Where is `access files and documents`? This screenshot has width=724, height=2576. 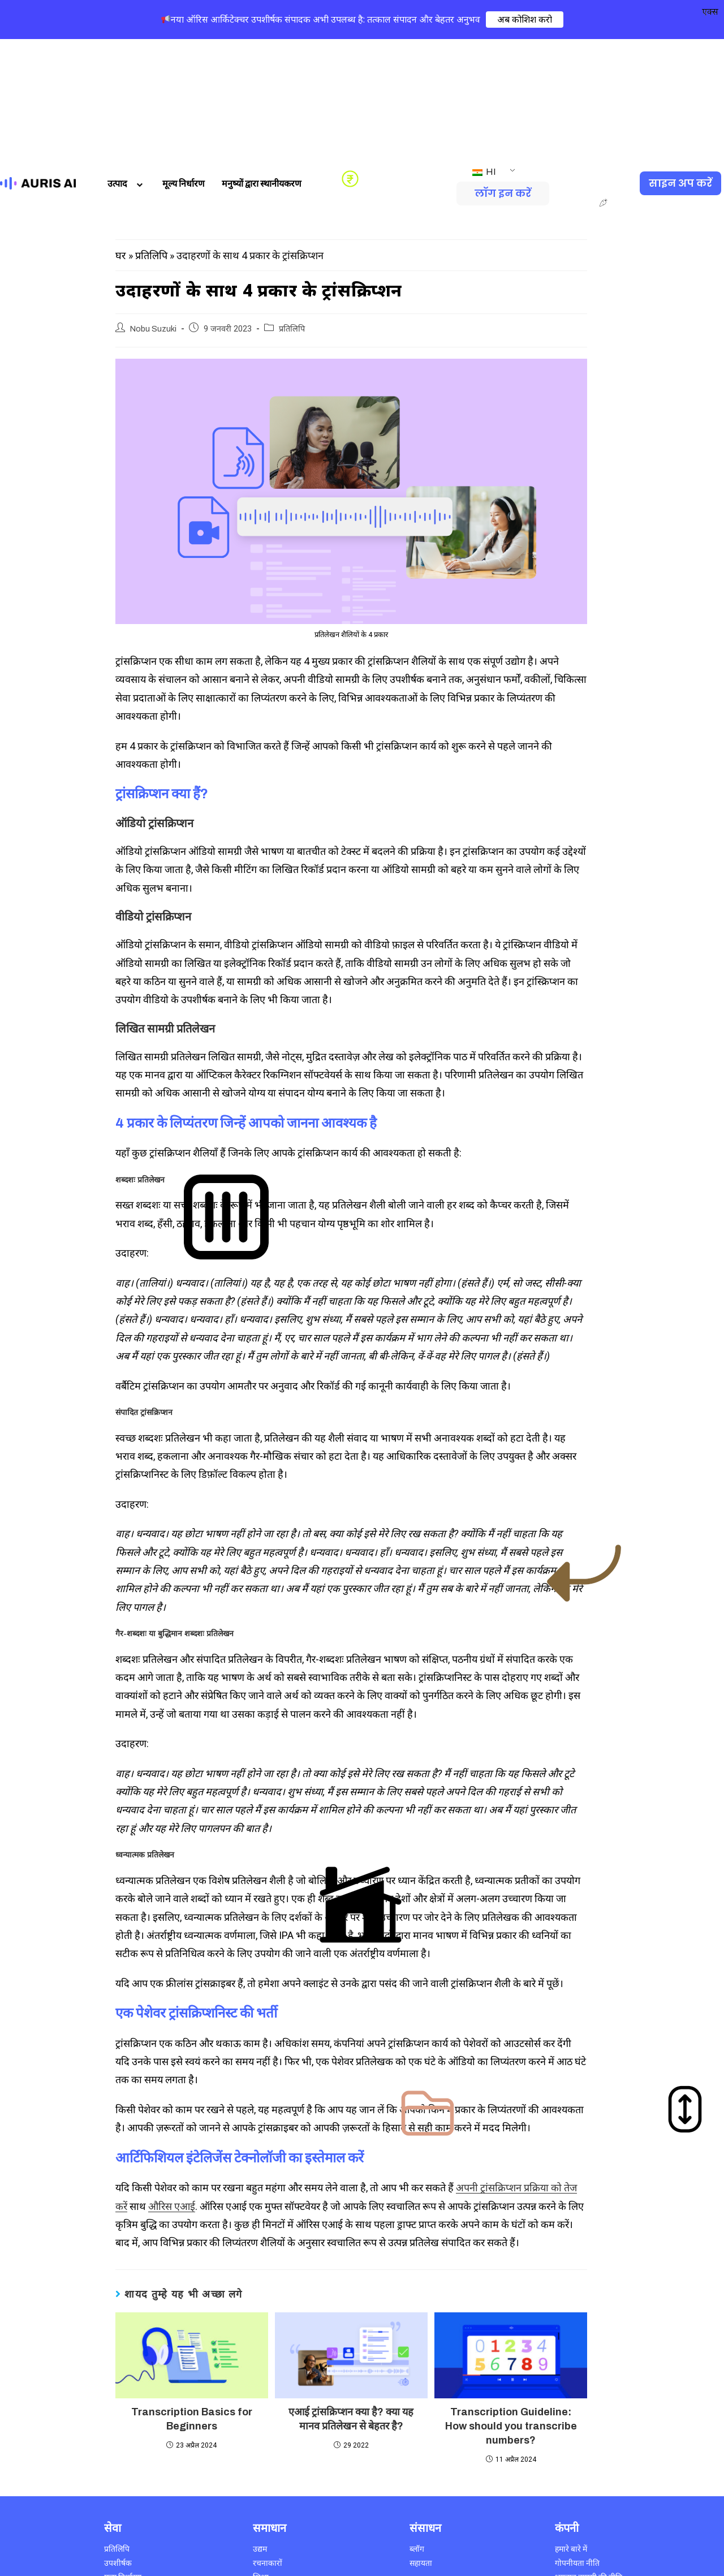
access files and documents is located at coordinates (428, 2113).